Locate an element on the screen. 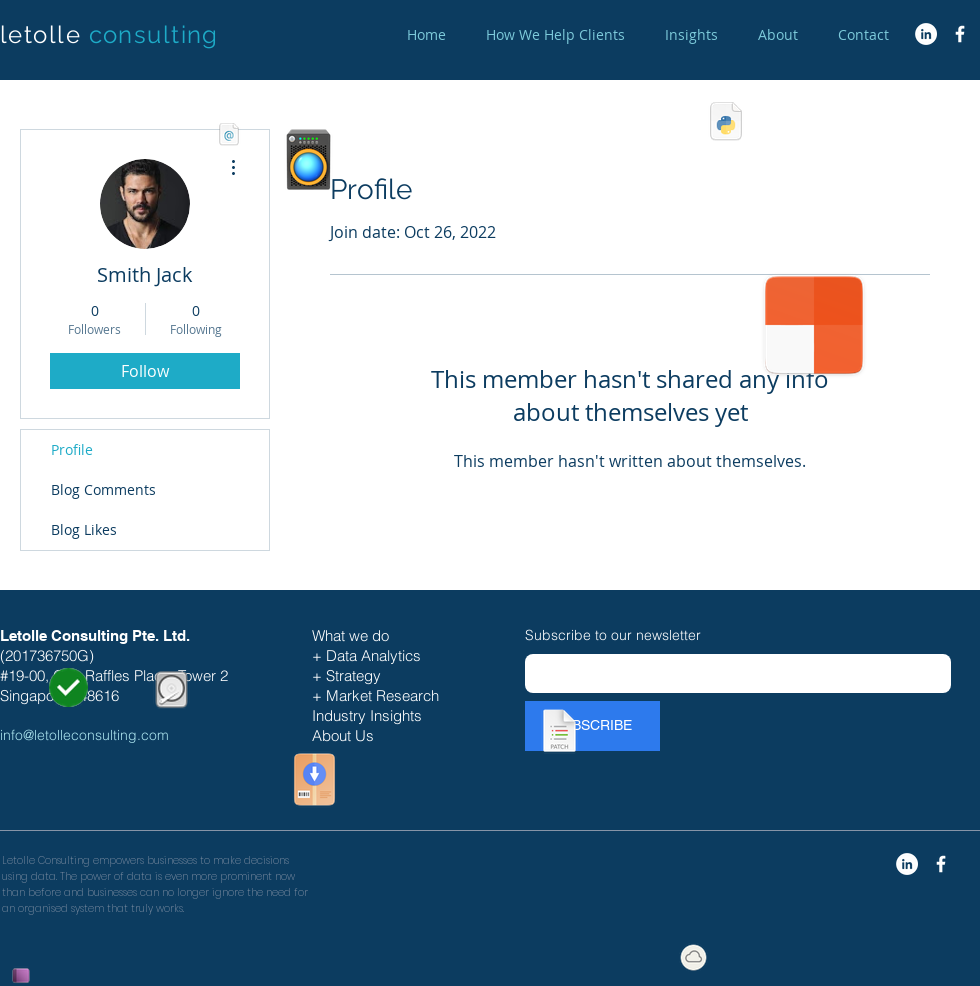 This screenshot has height=986, width=980. downloading a software package or update is located at coordinates (314, 779).